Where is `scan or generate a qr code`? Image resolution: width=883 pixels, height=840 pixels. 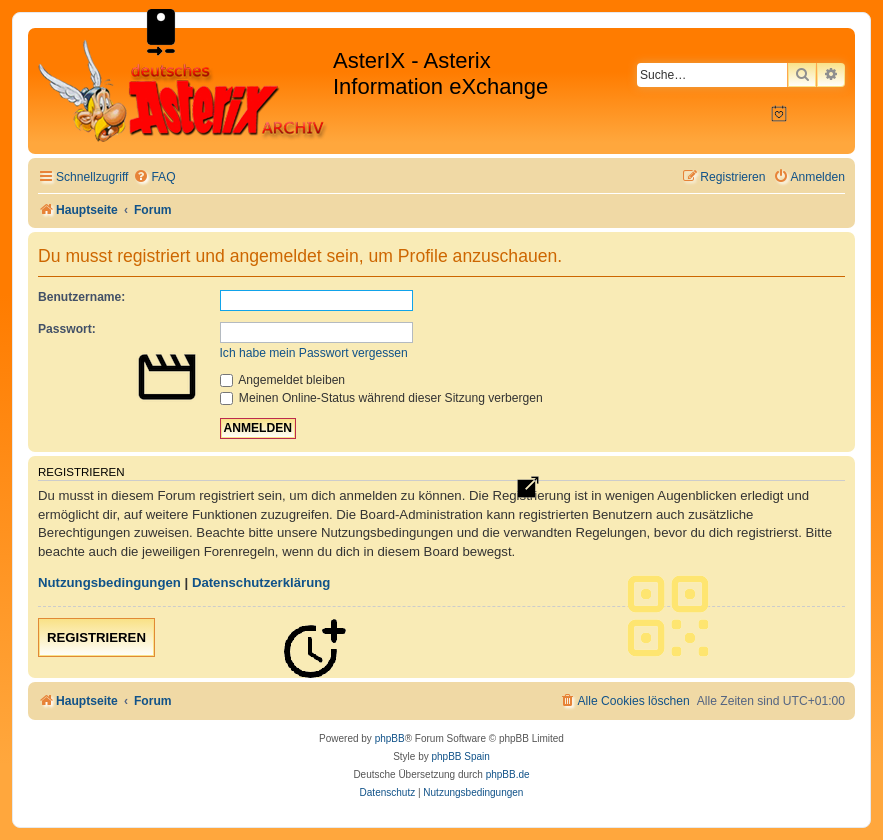
scan or generate a qr code is located at coordinates (668, 616).